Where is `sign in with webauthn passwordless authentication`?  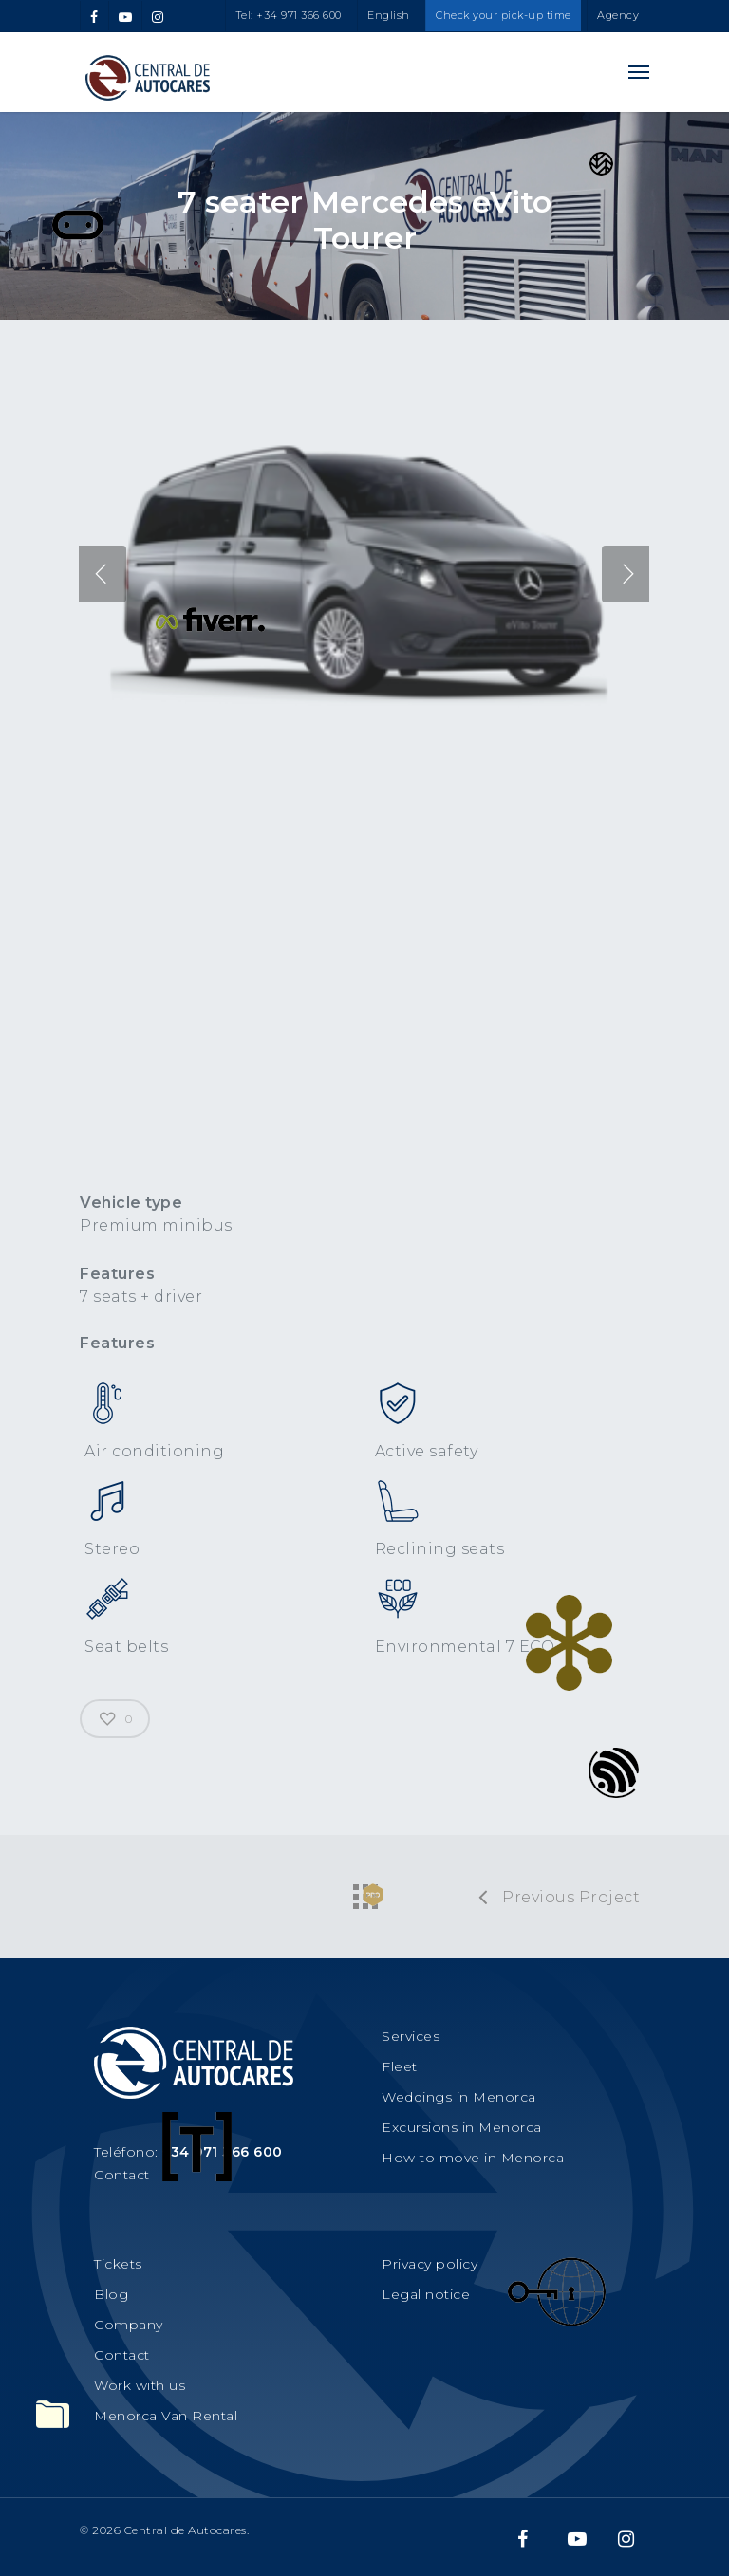 sign in with webauthn passwordless authentication is located at coordinates (556, 2291).